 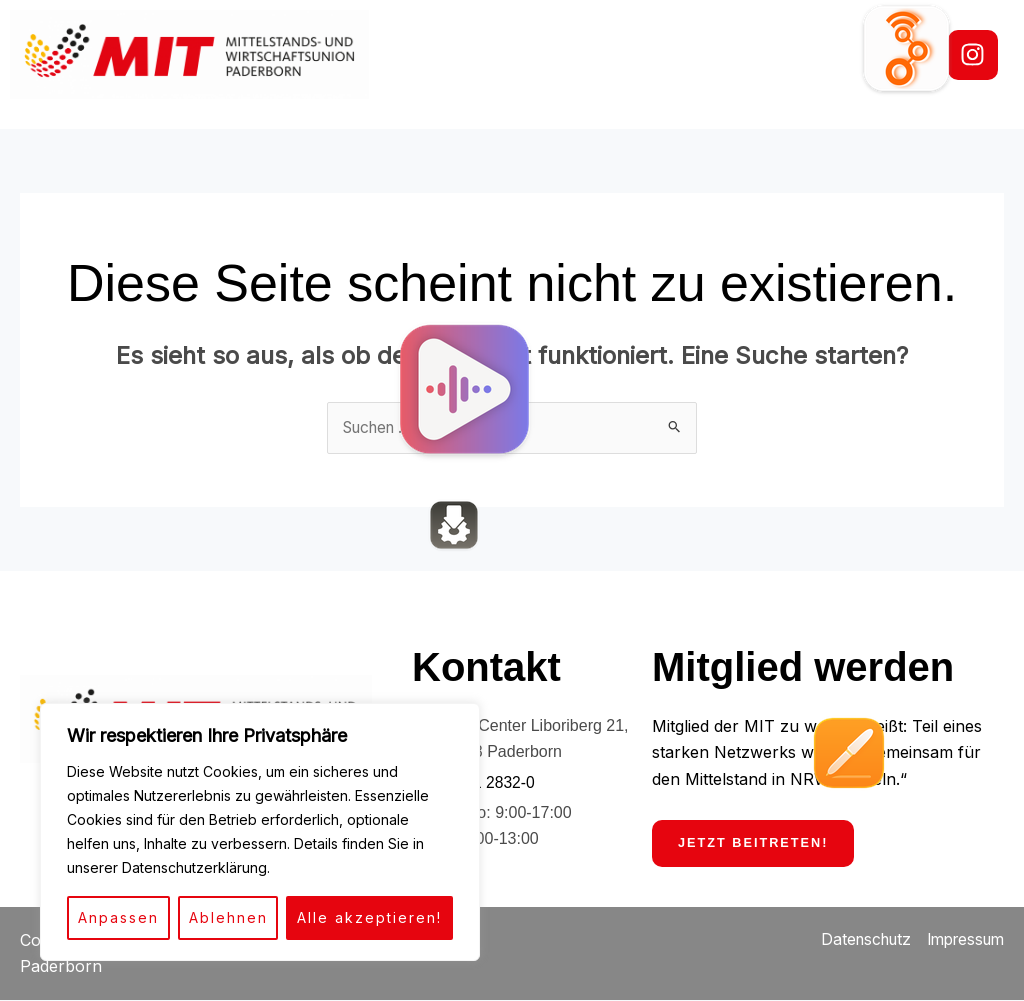 I want to click on open gear lever app for managing appimages, so click(x=454, y=525).